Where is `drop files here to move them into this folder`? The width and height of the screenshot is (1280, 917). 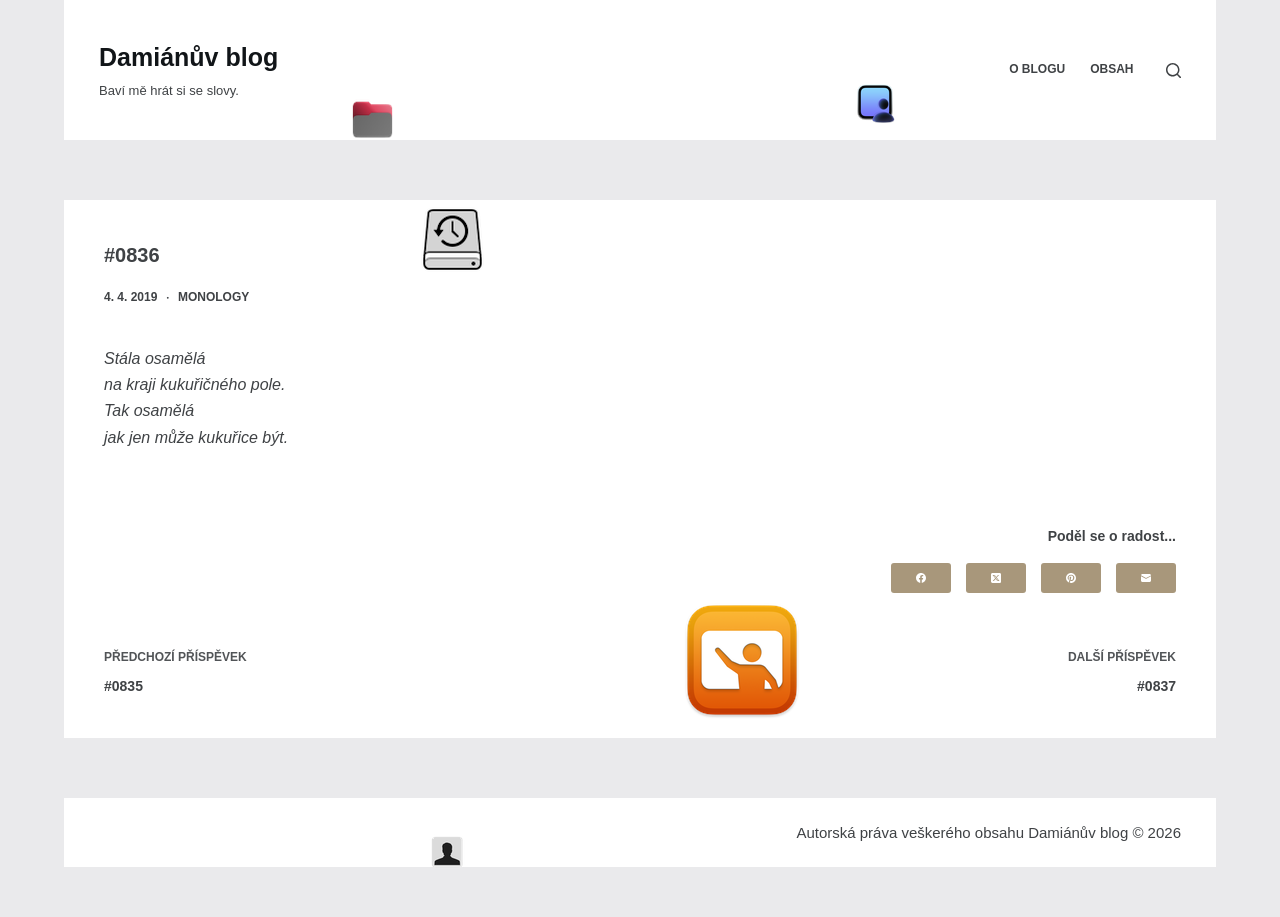
drop files here to move them into this folder is located at coordinates (372, 119).